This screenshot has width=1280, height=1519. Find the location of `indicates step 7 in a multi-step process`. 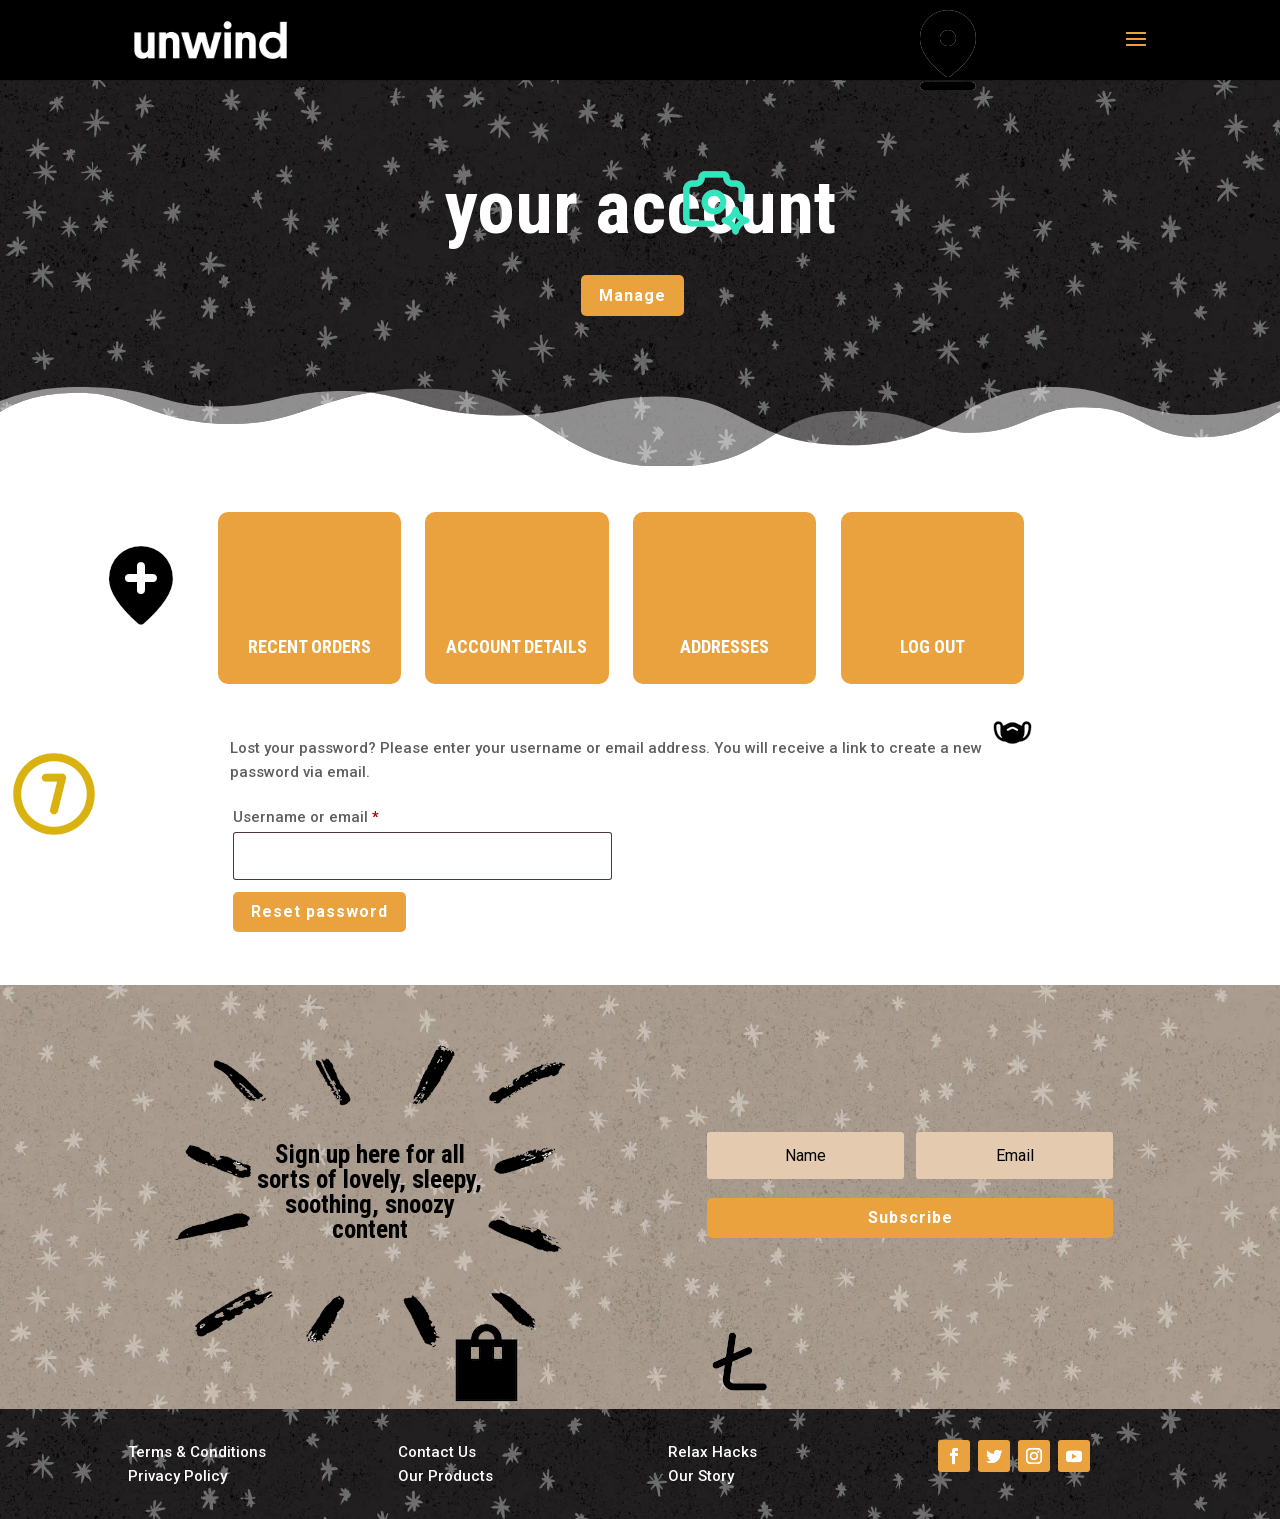

indicates step 7 in a multi-step process is located at coordinates (54, 794).